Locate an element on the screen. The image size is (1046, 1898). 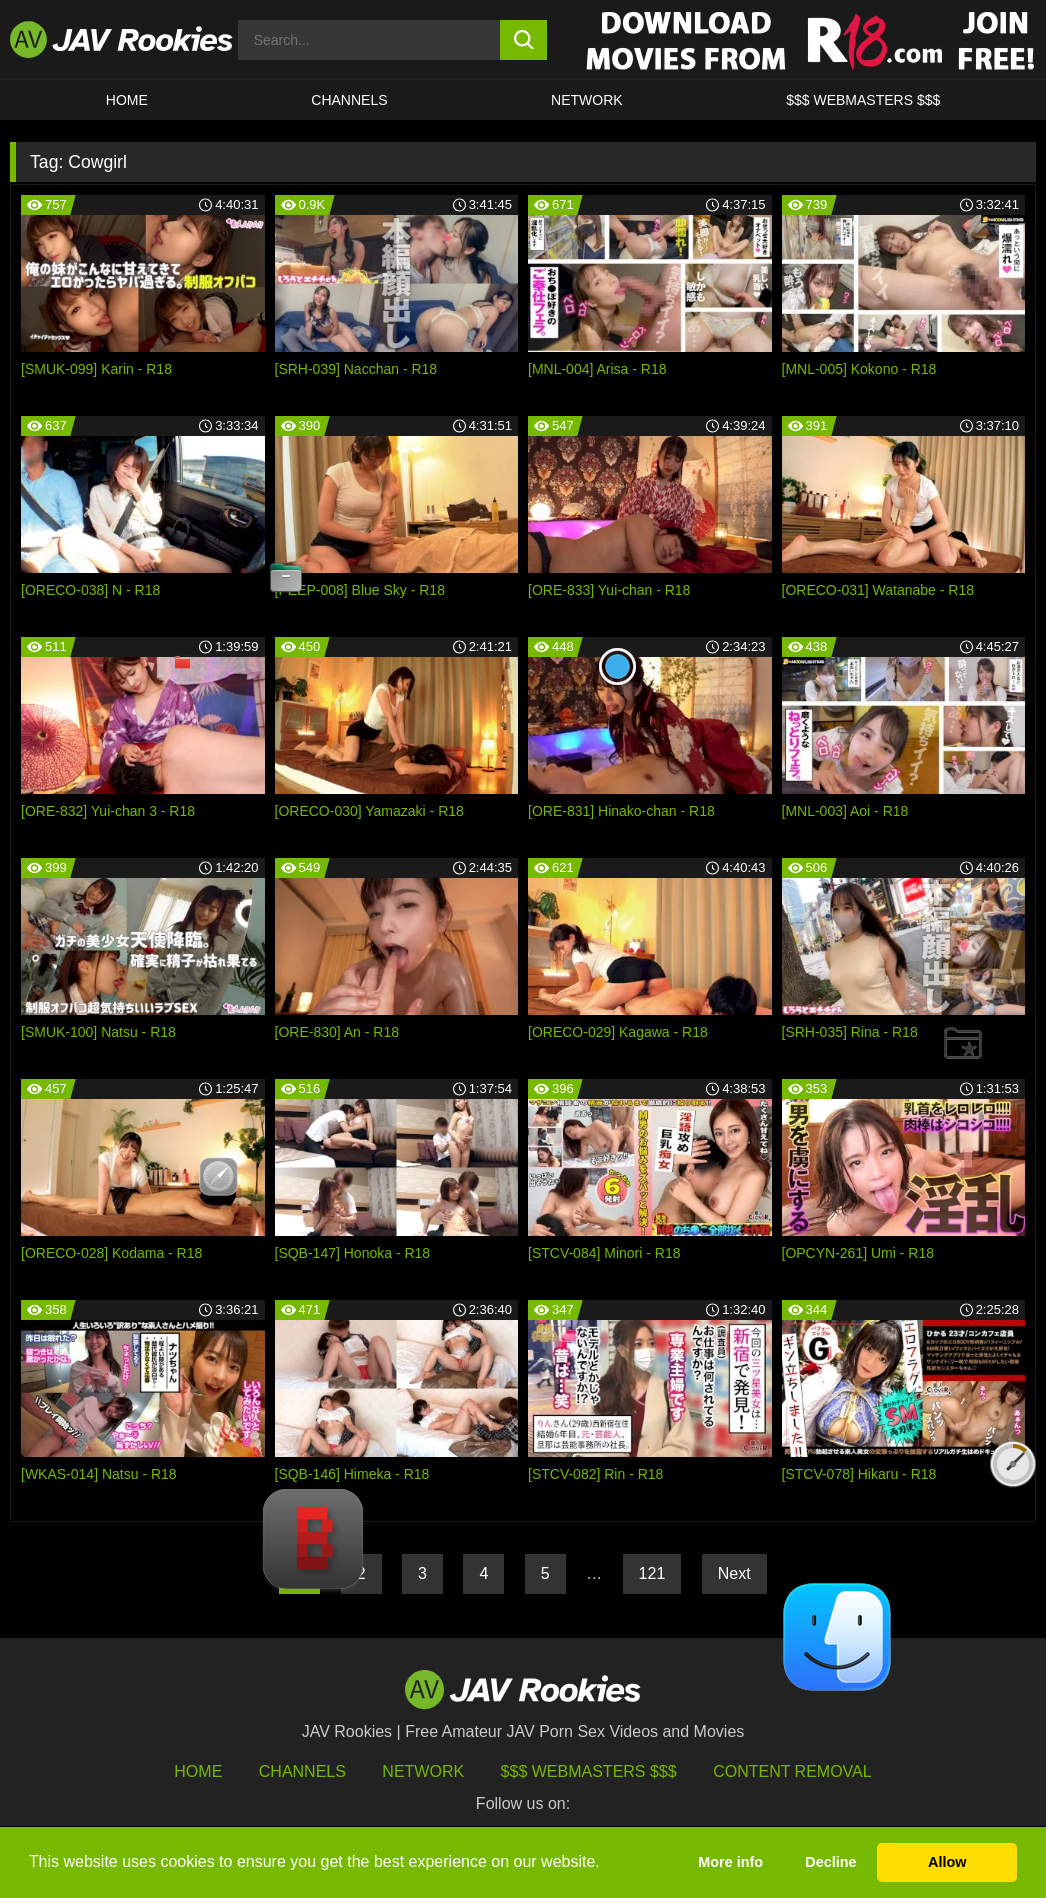
access temporary files folder is located at coordinates (182, 662).